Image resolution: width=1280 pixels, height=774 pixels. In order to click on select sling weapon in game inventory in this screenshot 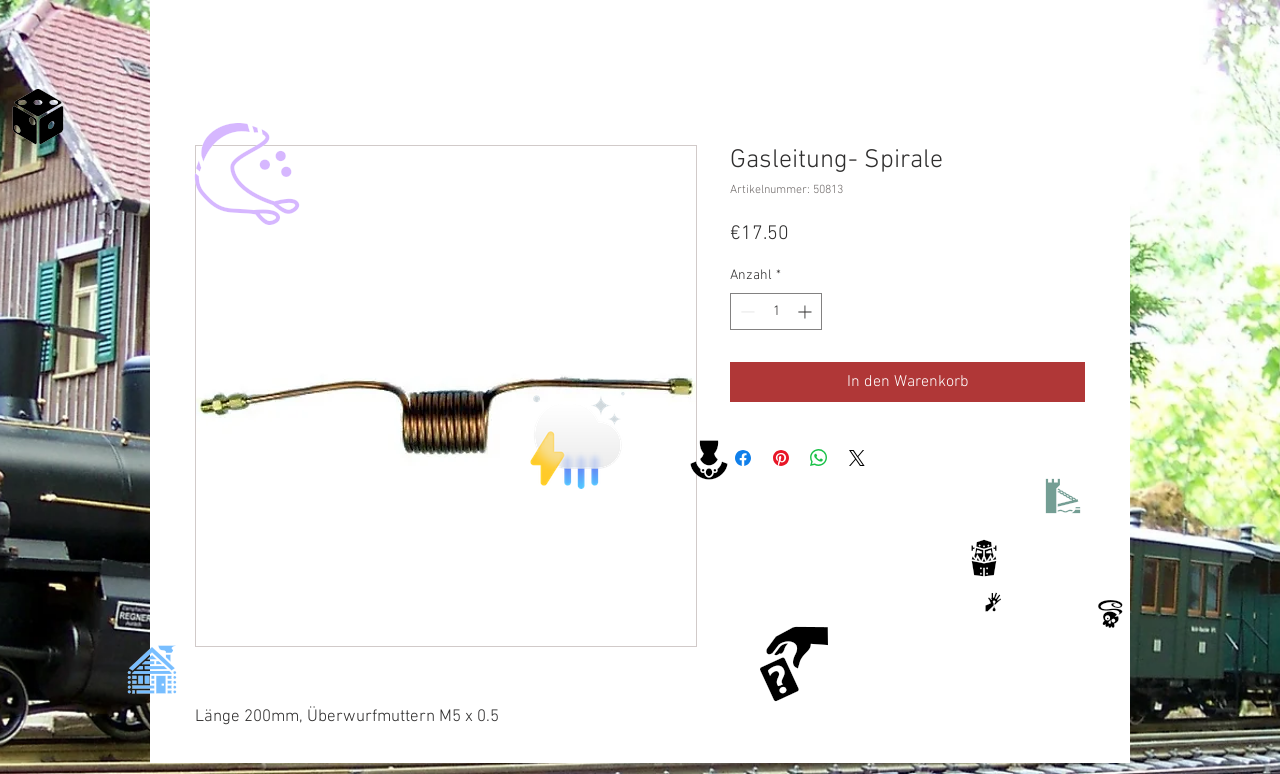, I will do `click(247, 174)`.